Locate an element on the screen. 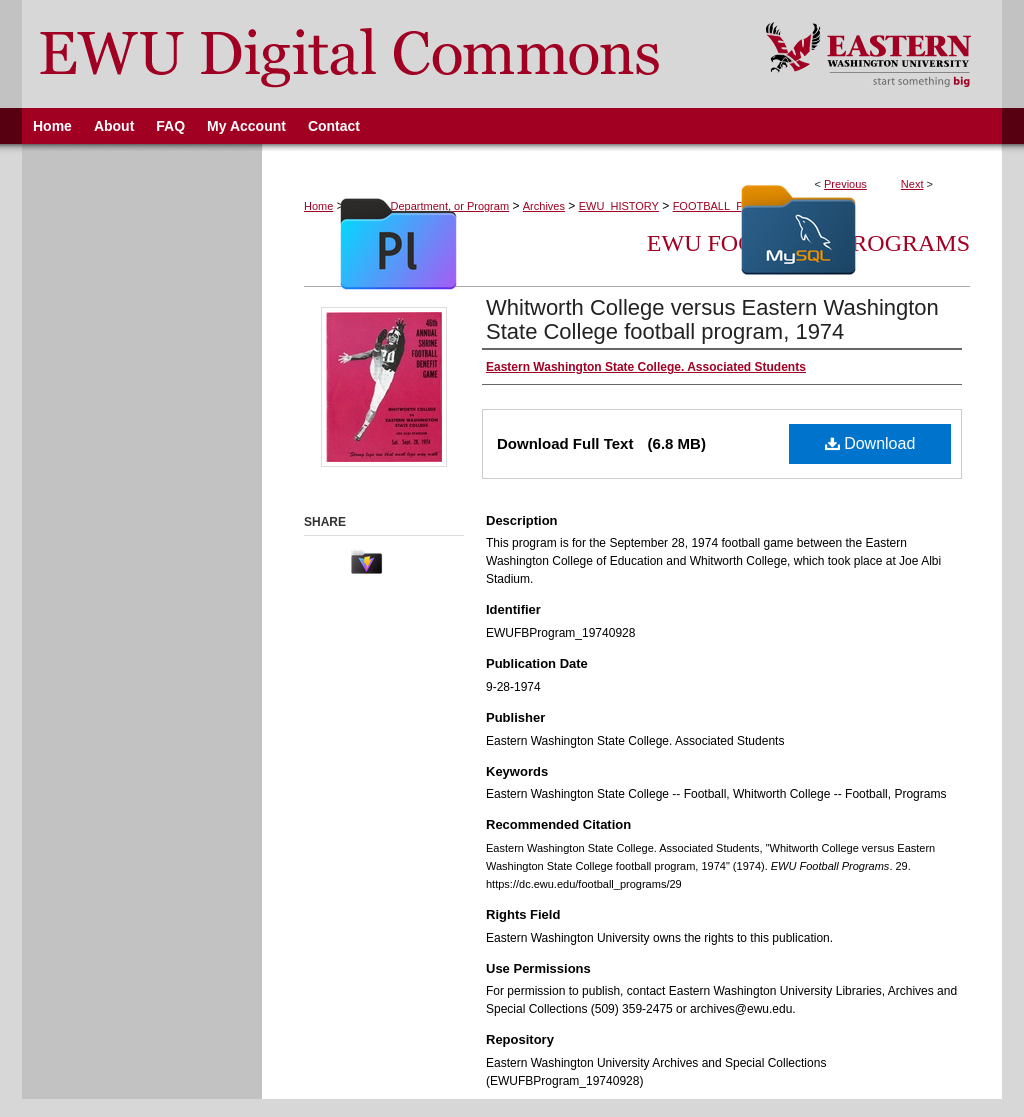 The image size is (1024, 1117). open folder containing Adobe Prelude project files is located at coordinates (398, 247).